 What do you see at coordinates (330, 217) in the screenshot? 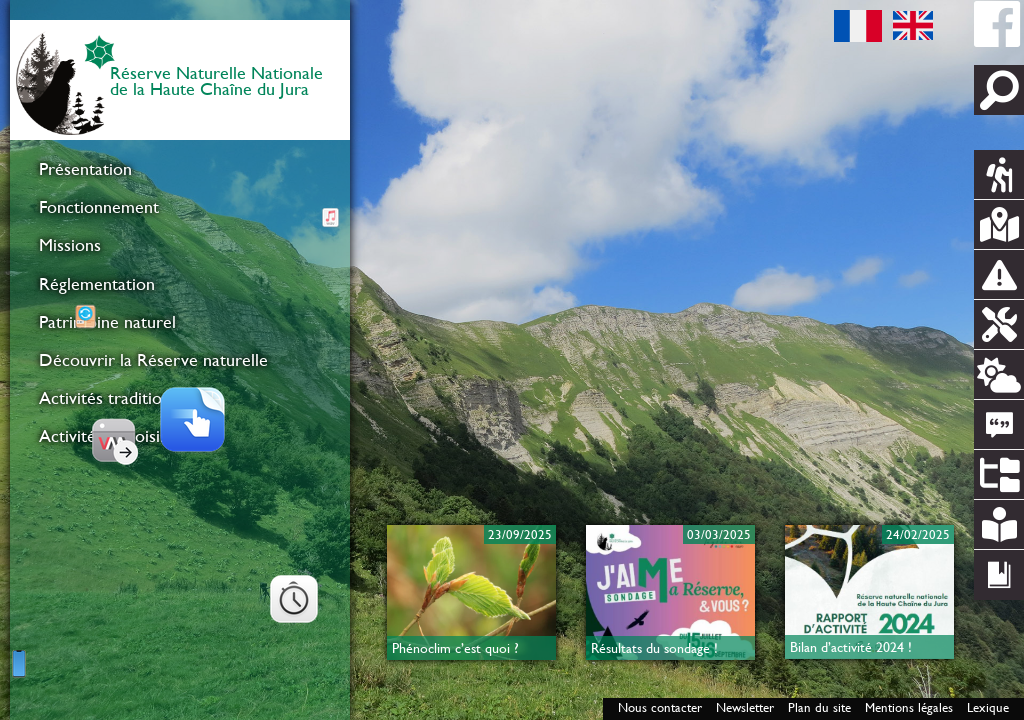
I see `a wav audio file` at bounding box center [330, 217].